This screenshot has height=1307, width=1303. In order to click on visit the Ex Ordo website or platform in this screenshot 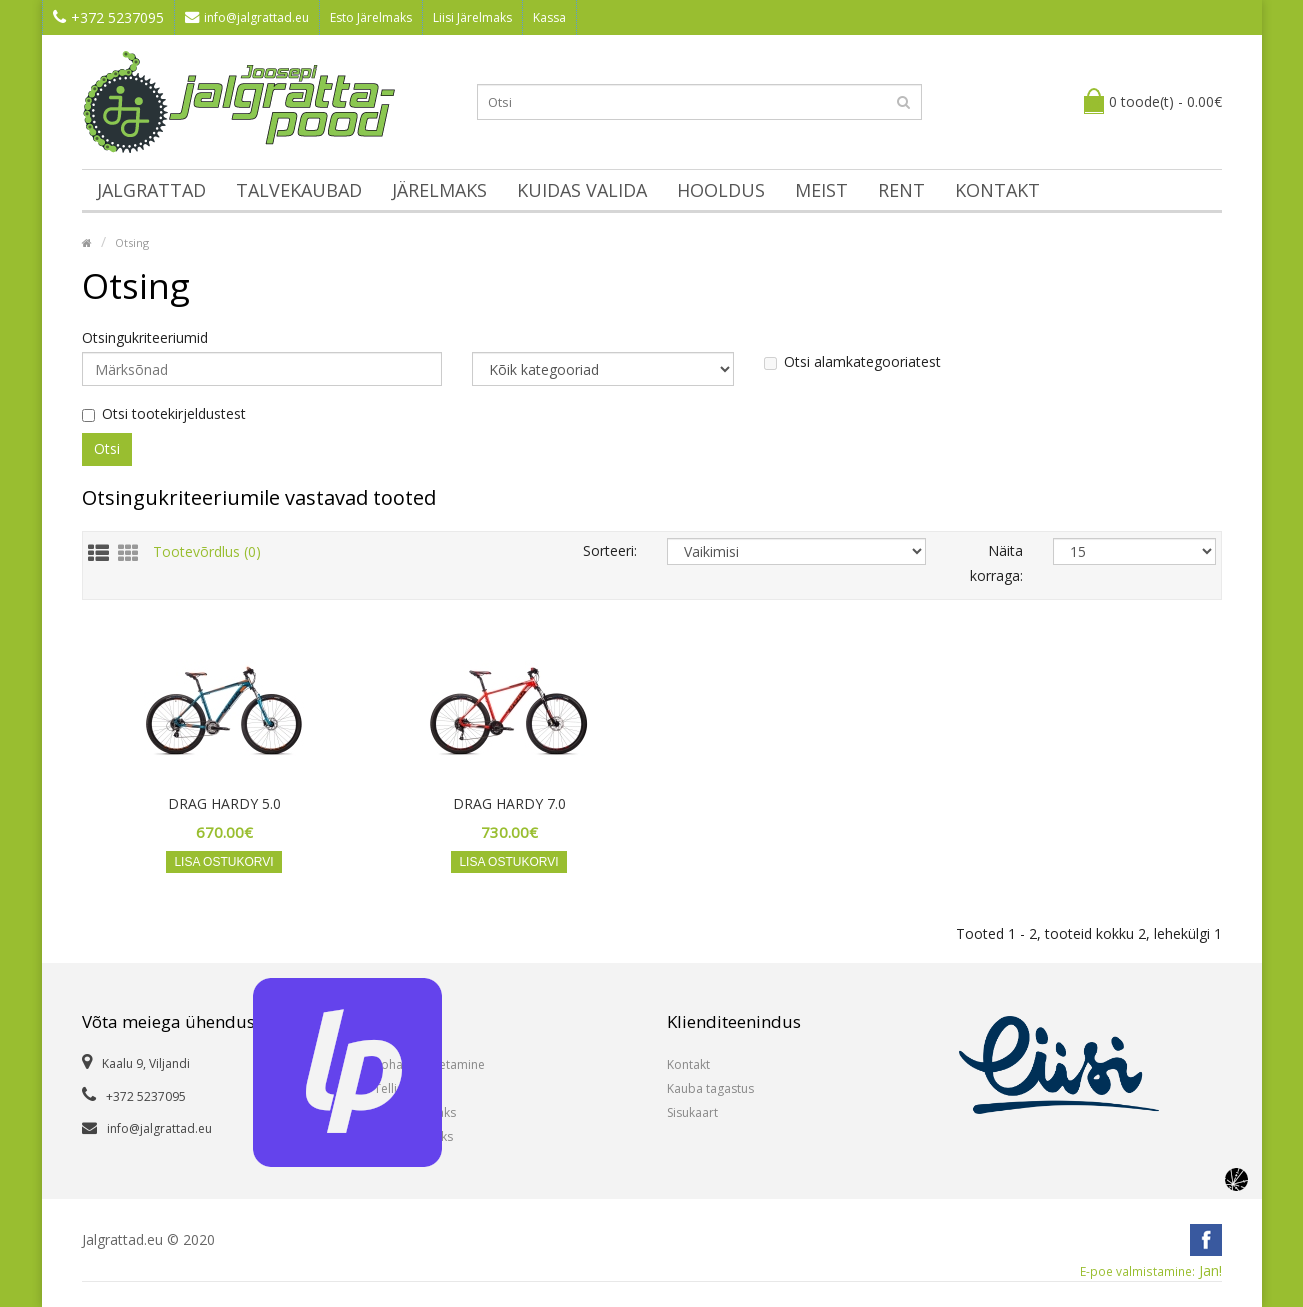, I will do `click(1236, 1179)`.